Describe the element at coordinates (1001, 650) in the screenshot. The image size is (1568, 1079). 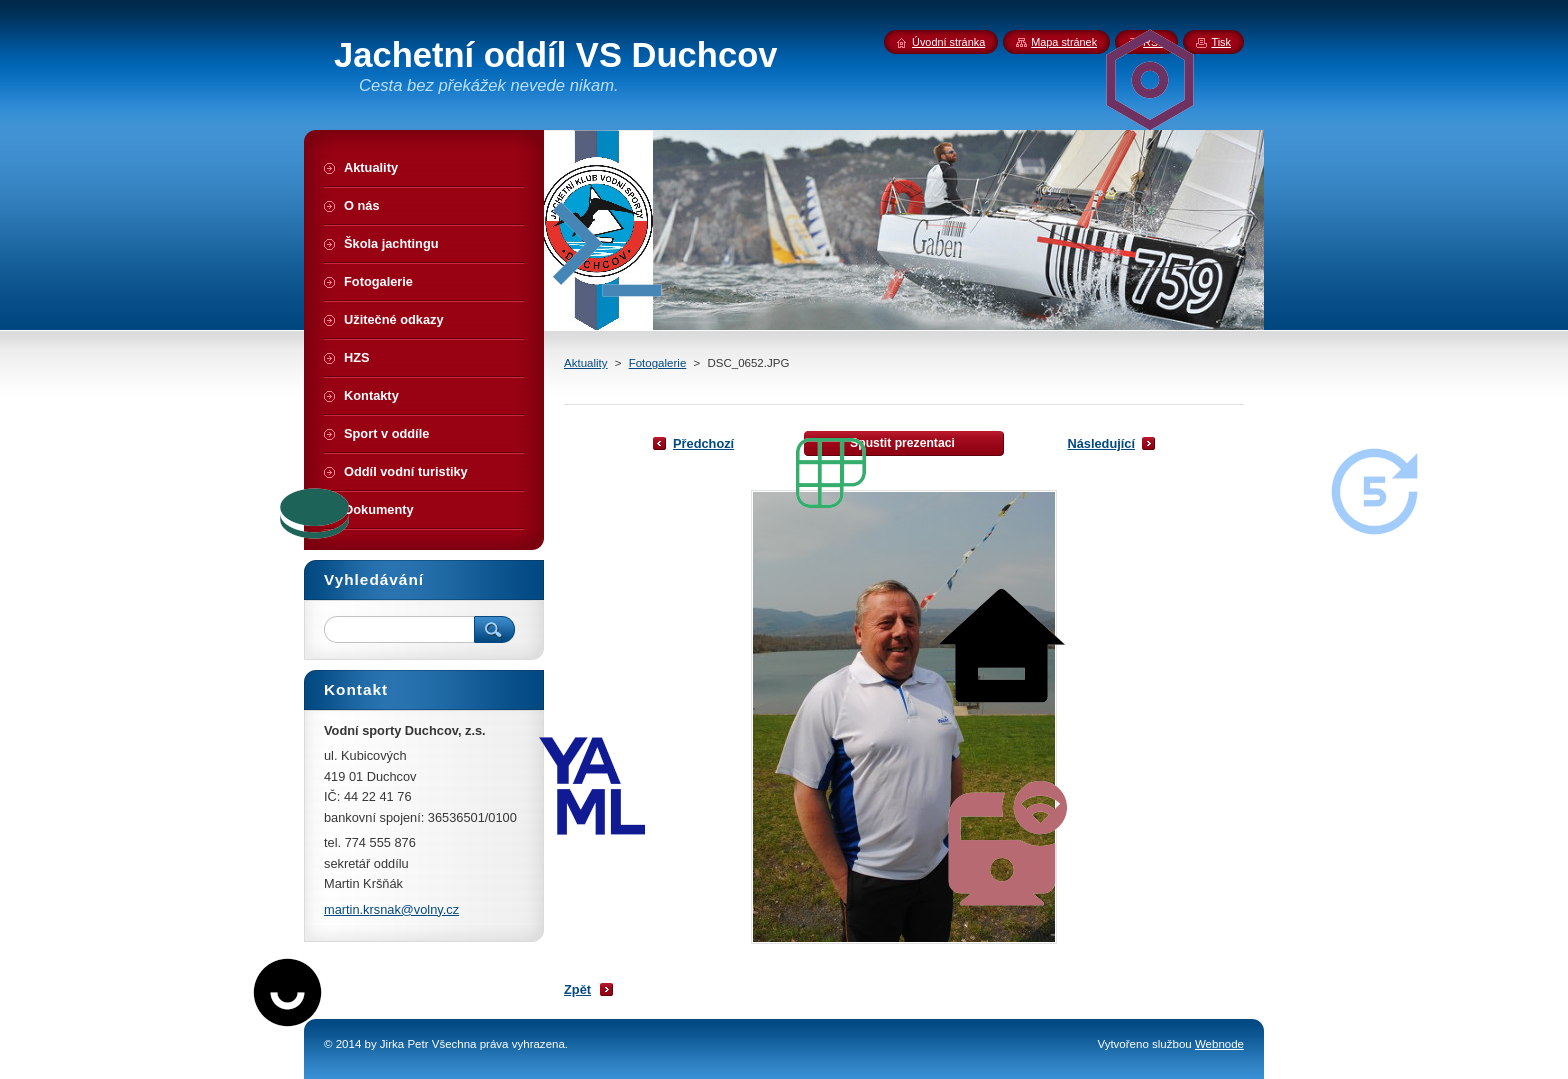
I see `navigate to home screen` at that location.